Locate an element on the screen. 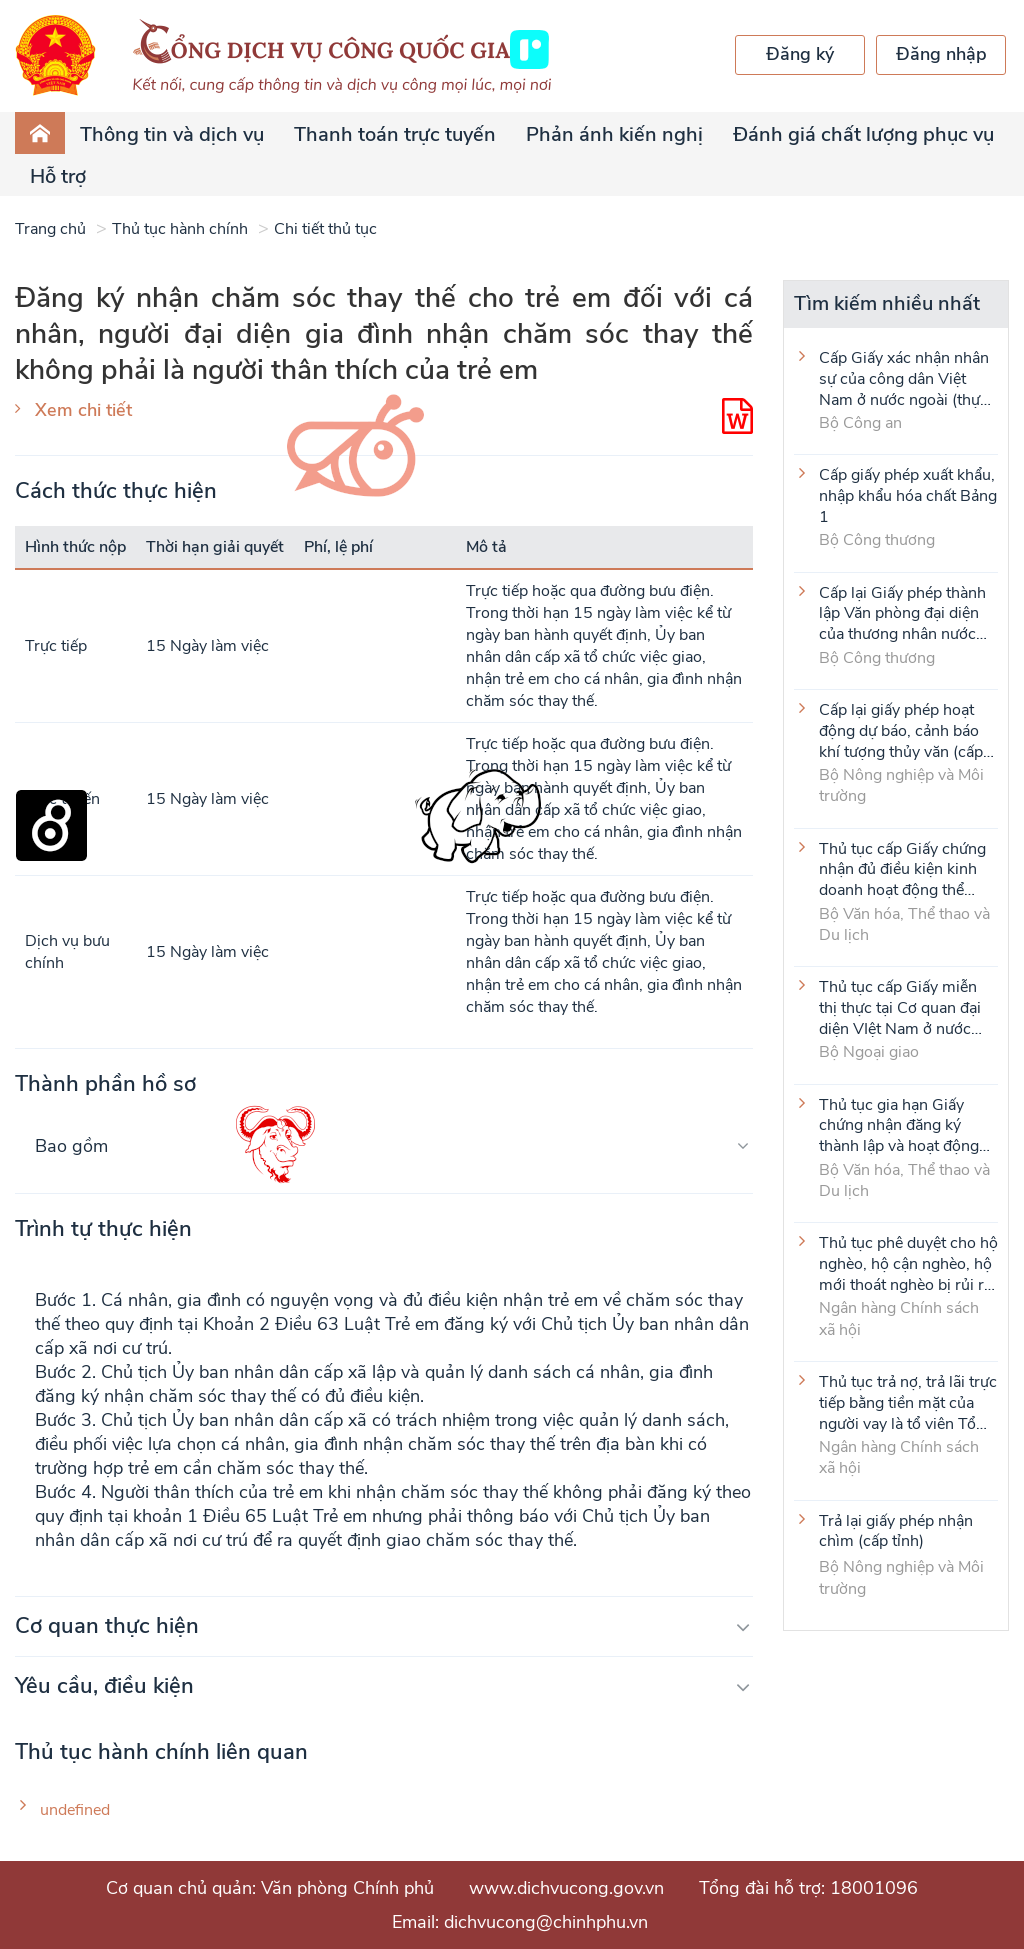 The height and width of the screenshot is (1949, 1024). open the Honeygain app is located at coordinates (355, 445).